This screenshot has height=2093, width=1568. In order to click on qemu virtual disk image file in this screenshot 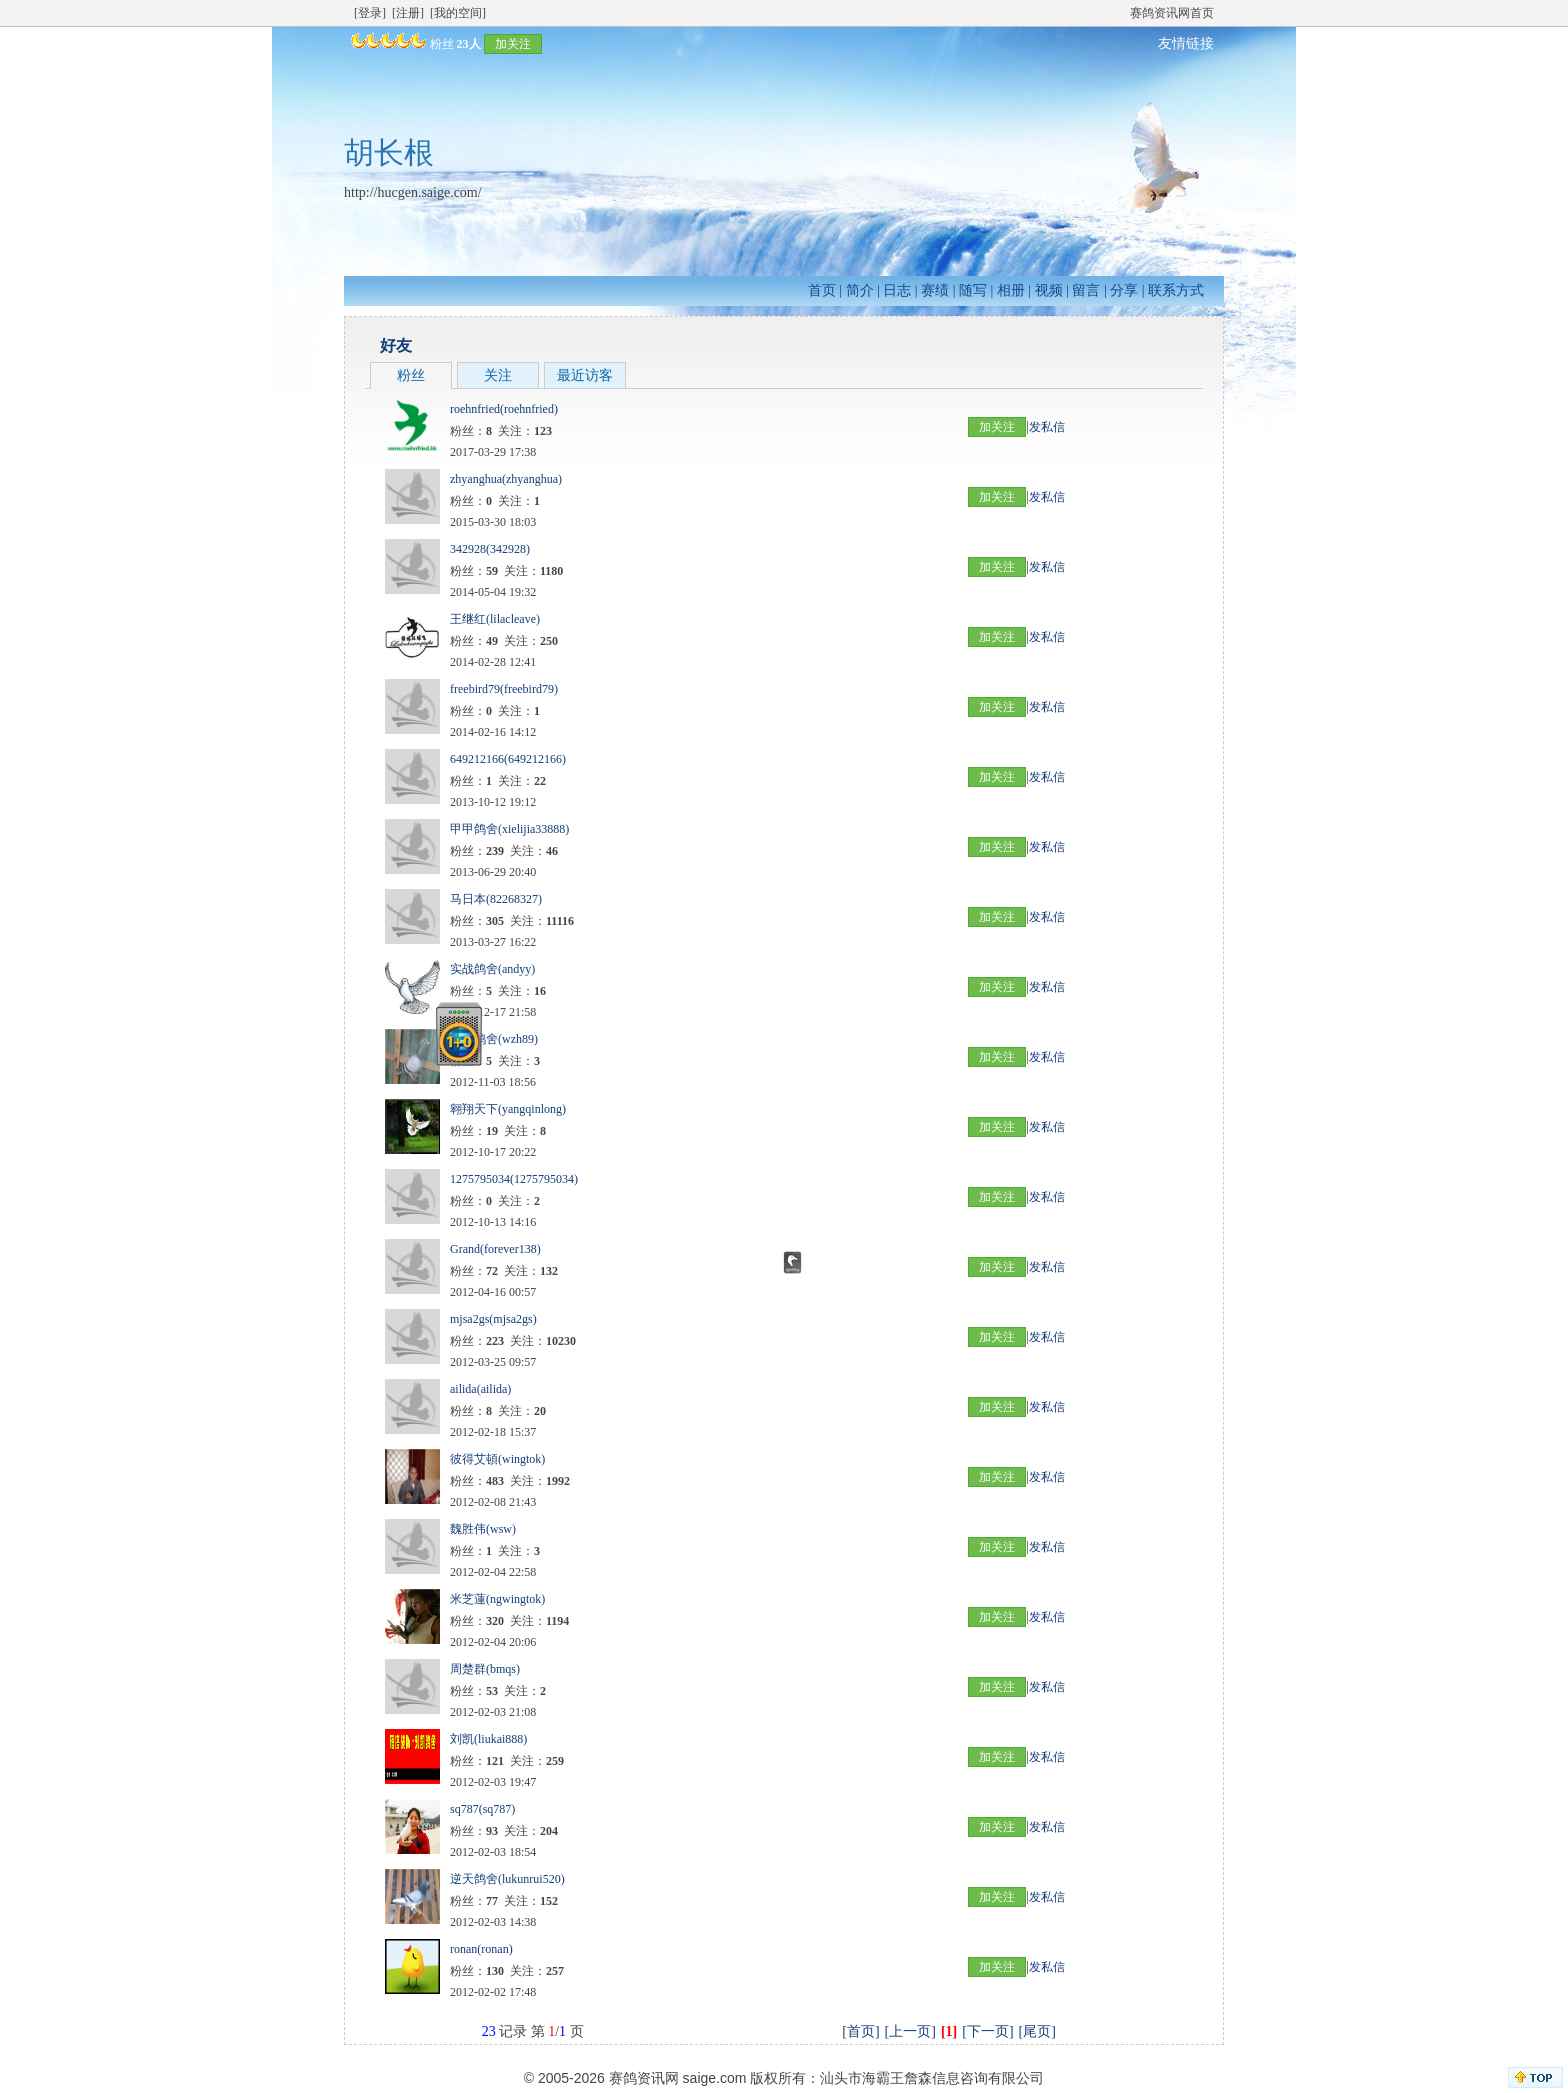, I will do `click(792, 1262)`.